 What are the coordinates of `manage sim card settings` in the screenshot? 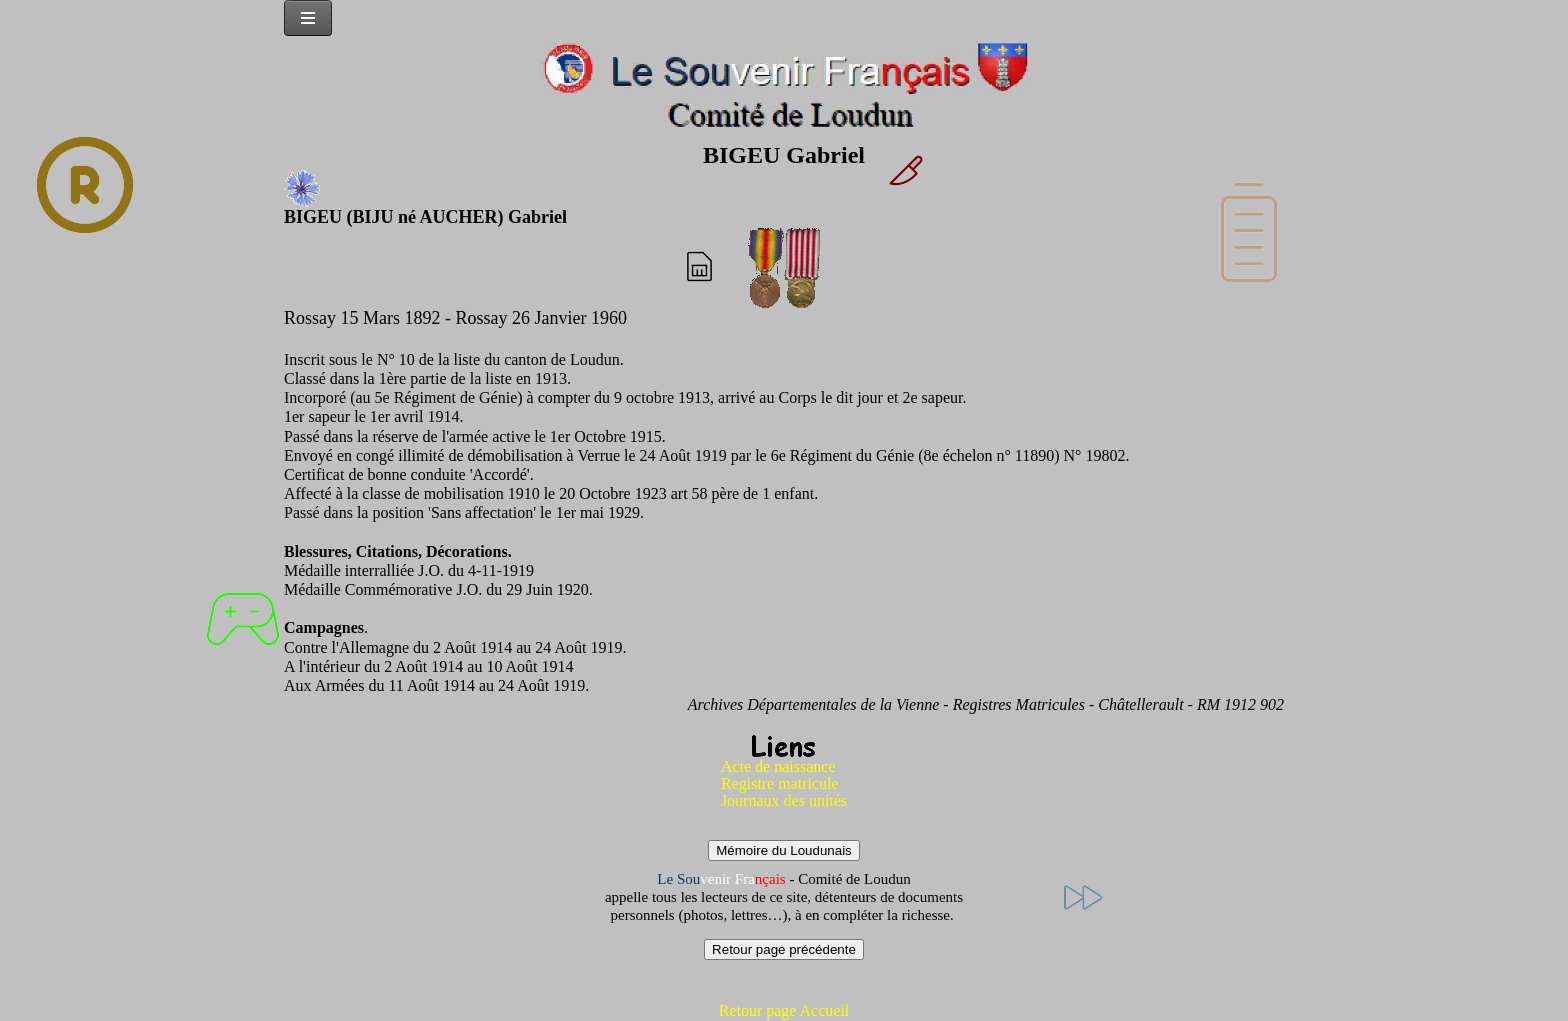 It's located at (699, 266).